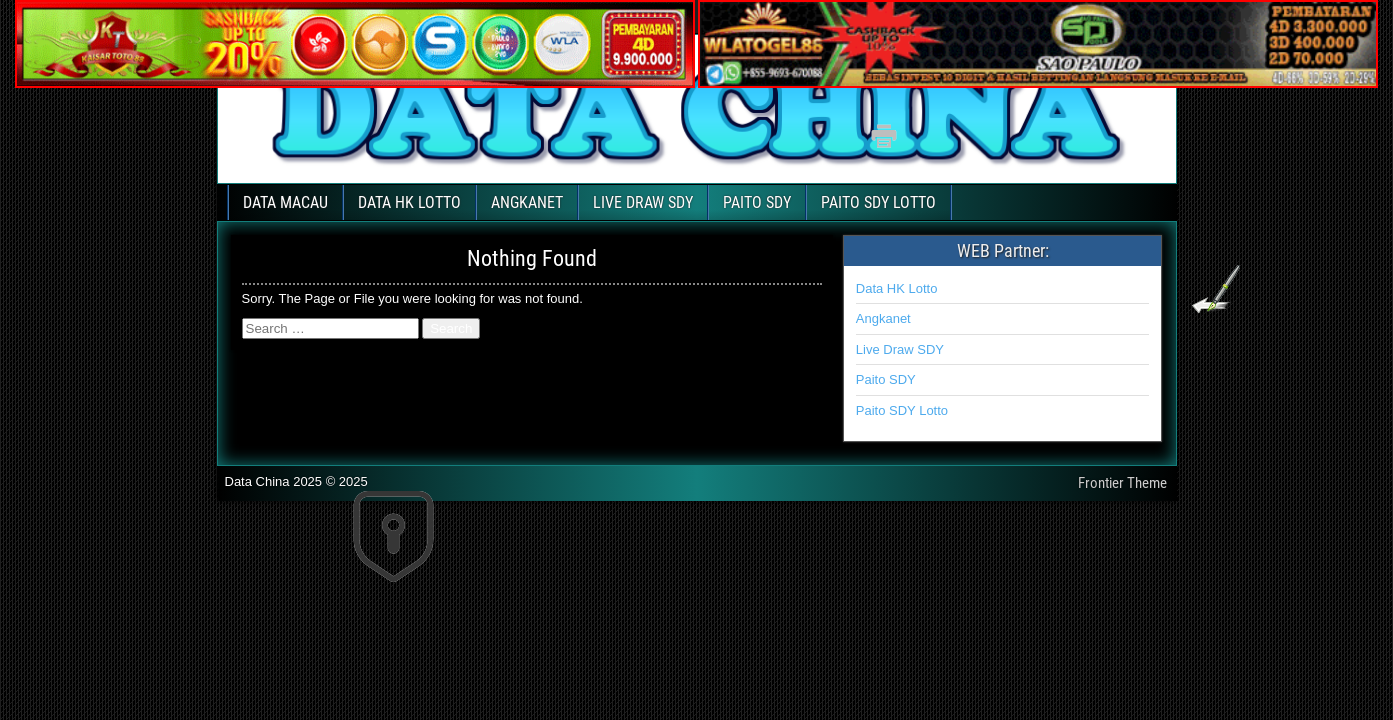  What do you see at coordinates (884, 137) in the screenshot?
I see `print the current document` at bounding box center [884, 137].